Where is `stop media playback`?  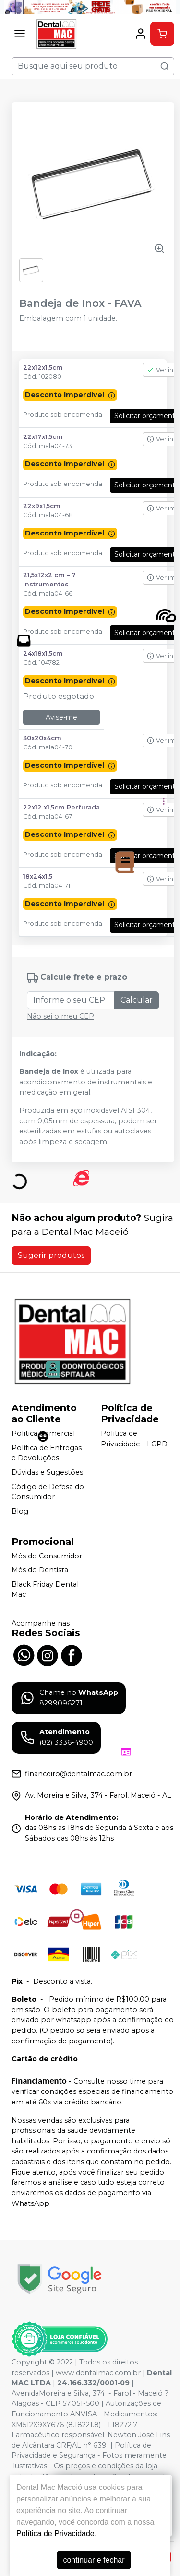
stop media playback is located at coordinates (77, 1916).